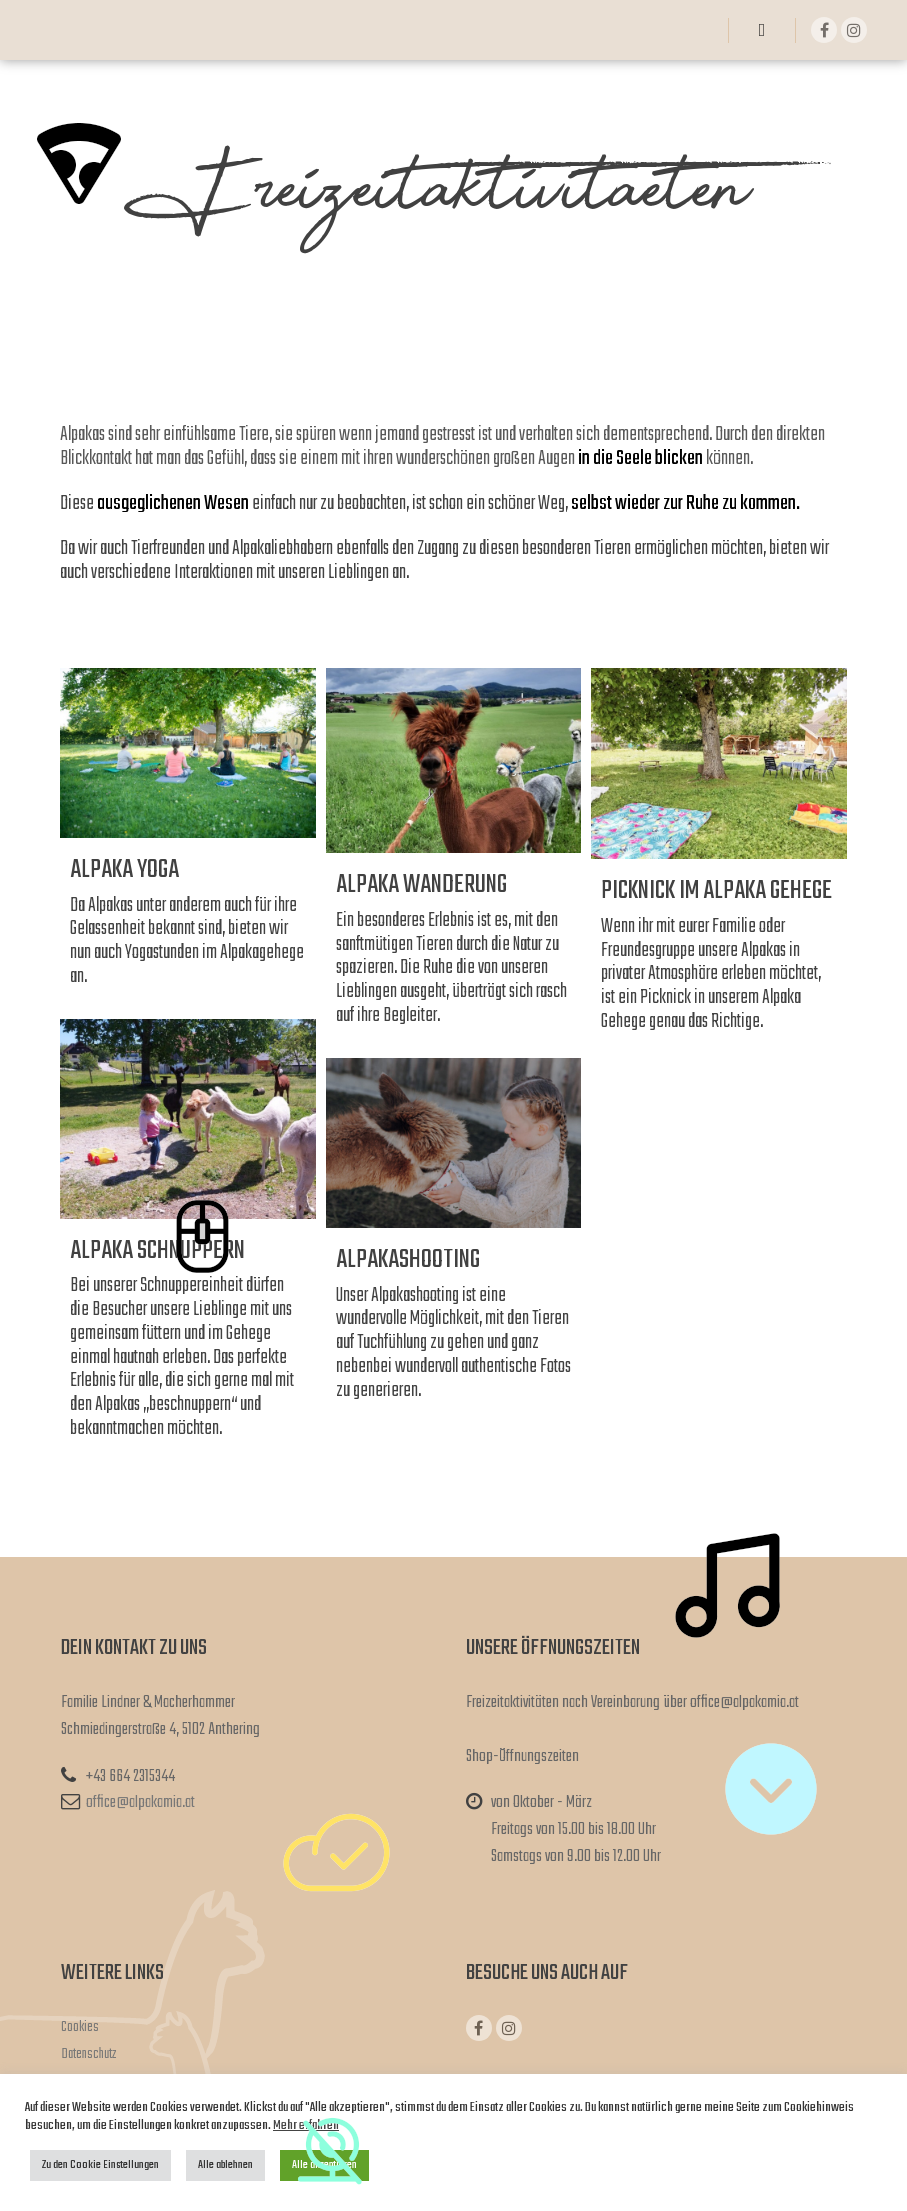  Describe the element at coordinates (771, 1789) in the screenshot. I see `expand dropdown menu or section` at that location.